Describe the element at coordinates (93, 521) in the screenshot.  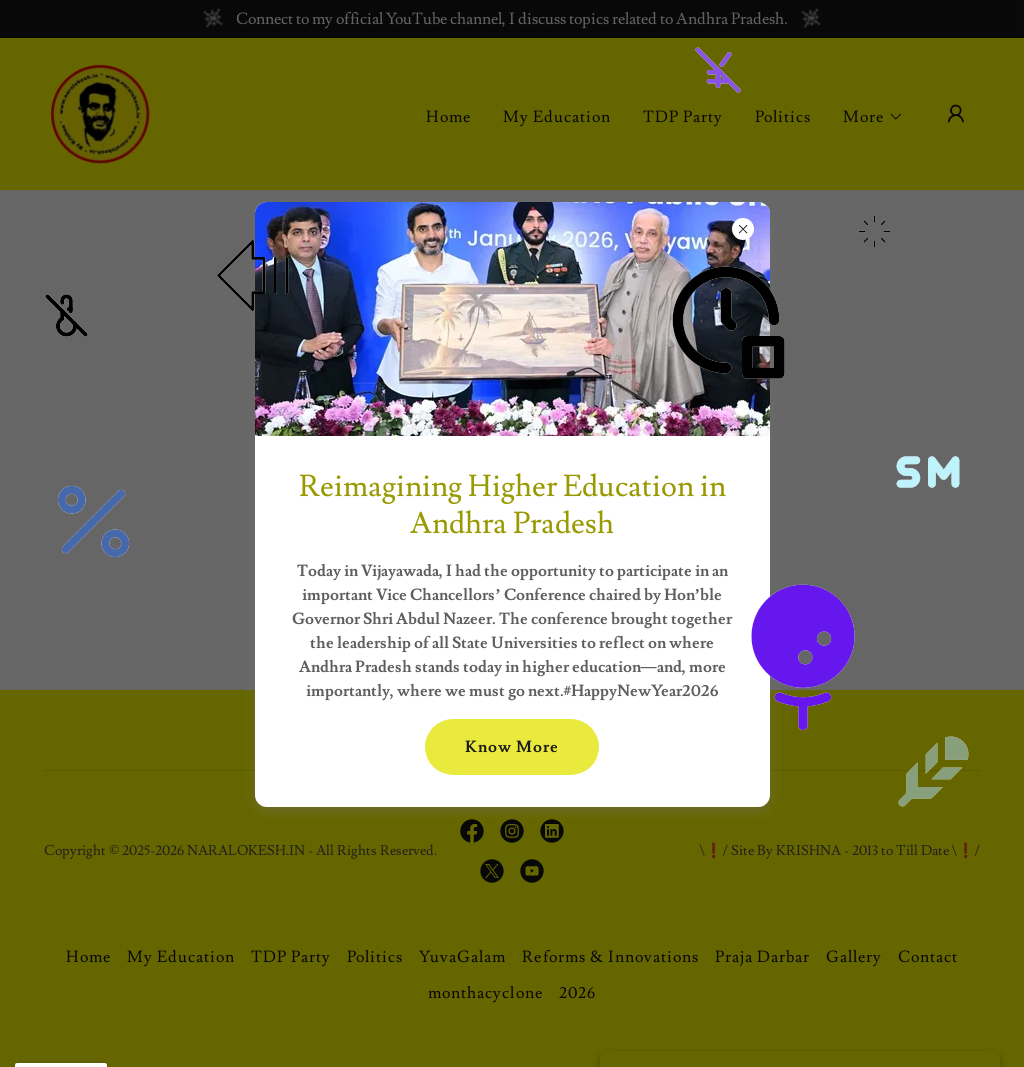
I see `view or apply a discount` at that location.